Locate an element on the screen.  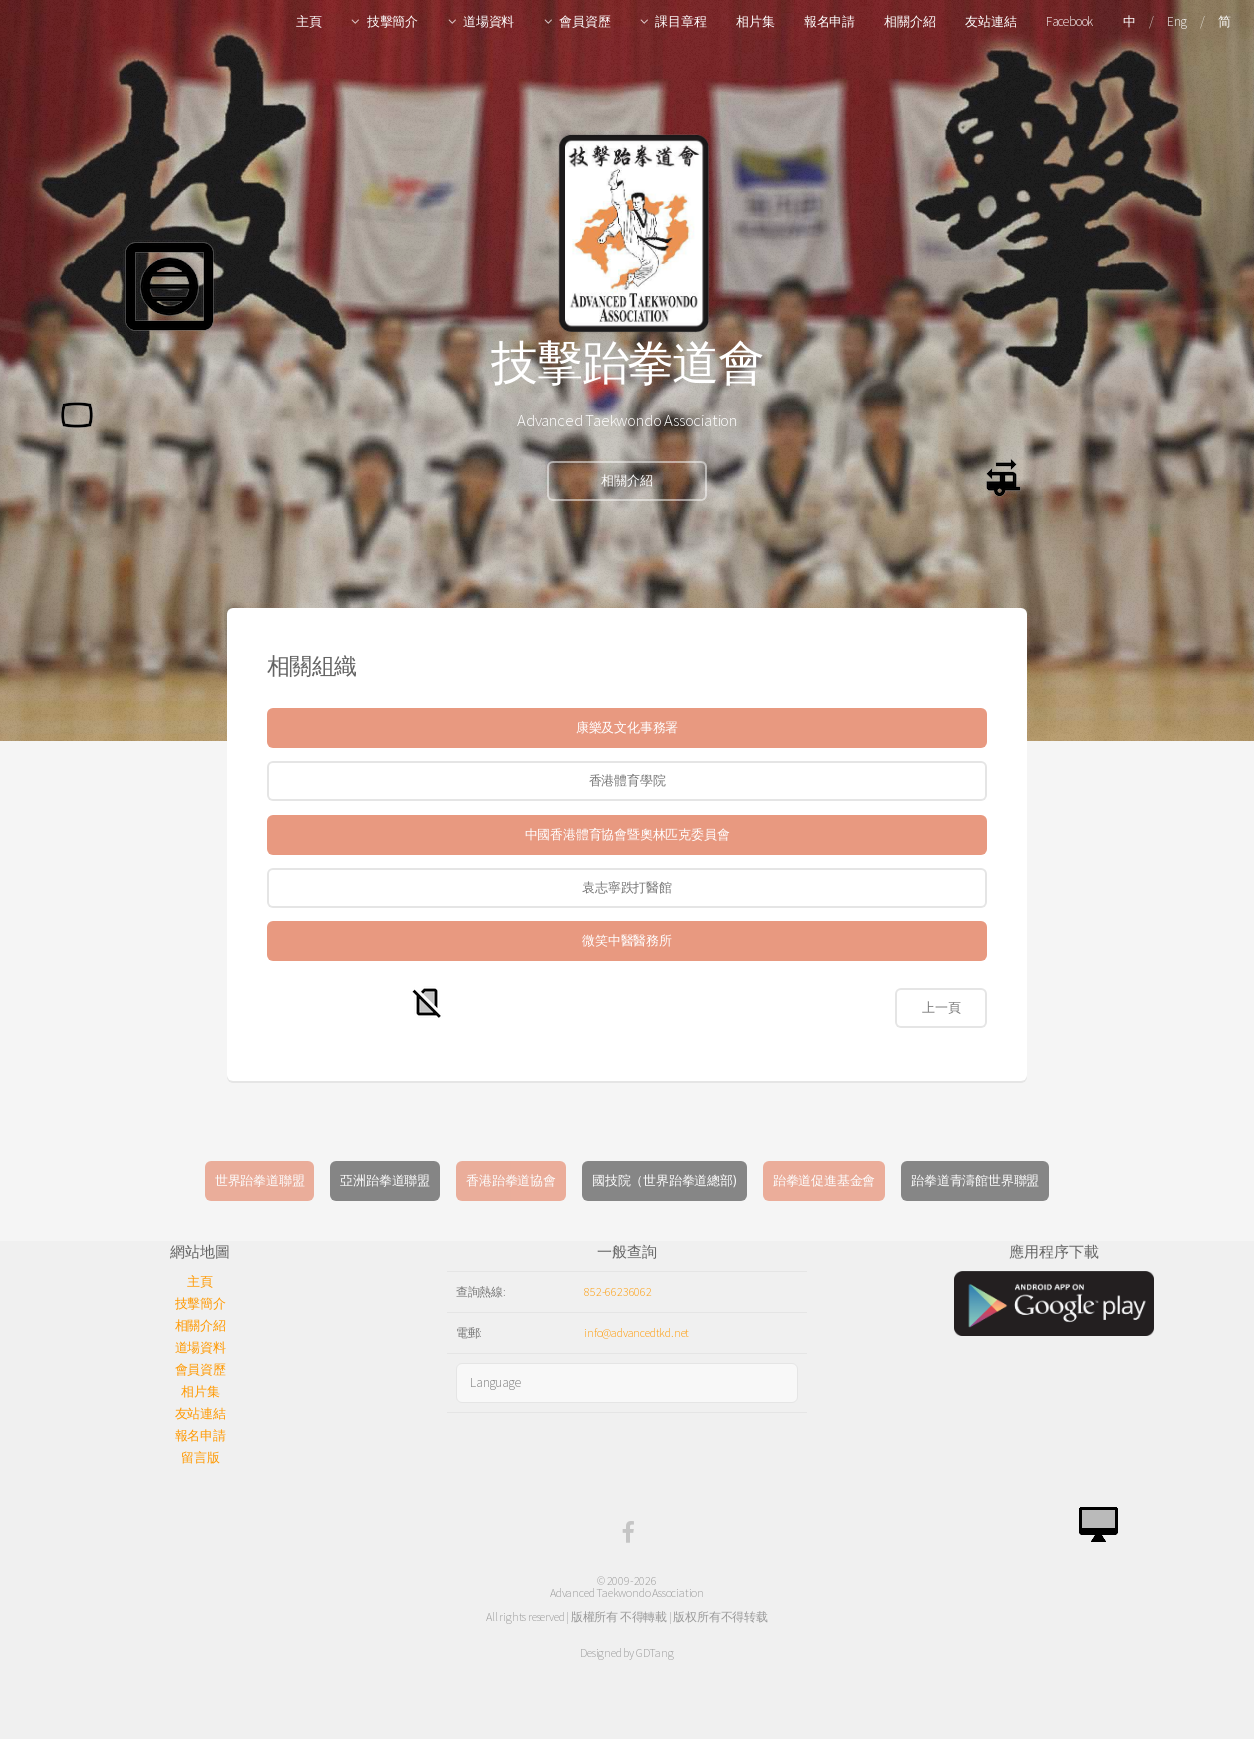
switch to wide-angle or panorama camera mode is located at coordinates (77, 415).